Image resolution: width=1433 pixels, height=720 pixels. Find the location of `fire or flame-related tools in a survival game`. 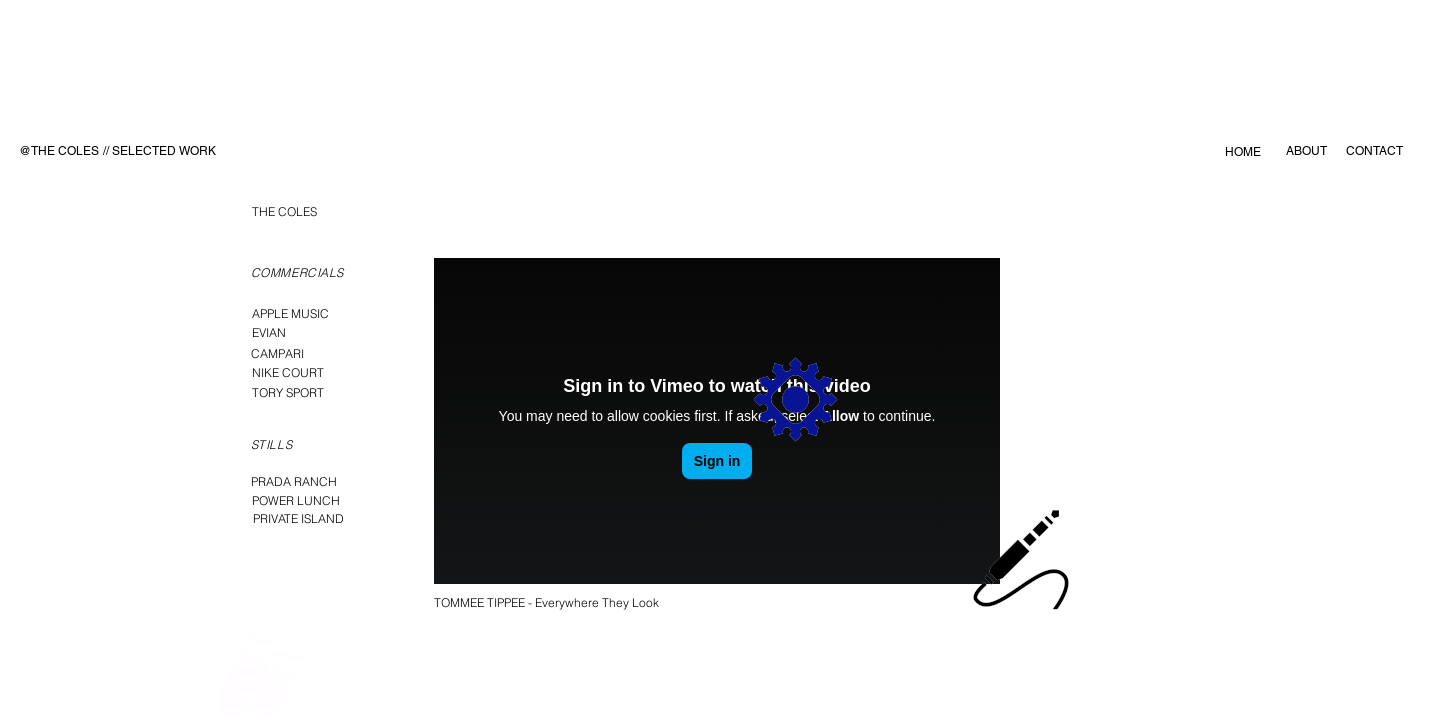

fire or flame-related tools in a survival game is located at coordinates (261, 673).